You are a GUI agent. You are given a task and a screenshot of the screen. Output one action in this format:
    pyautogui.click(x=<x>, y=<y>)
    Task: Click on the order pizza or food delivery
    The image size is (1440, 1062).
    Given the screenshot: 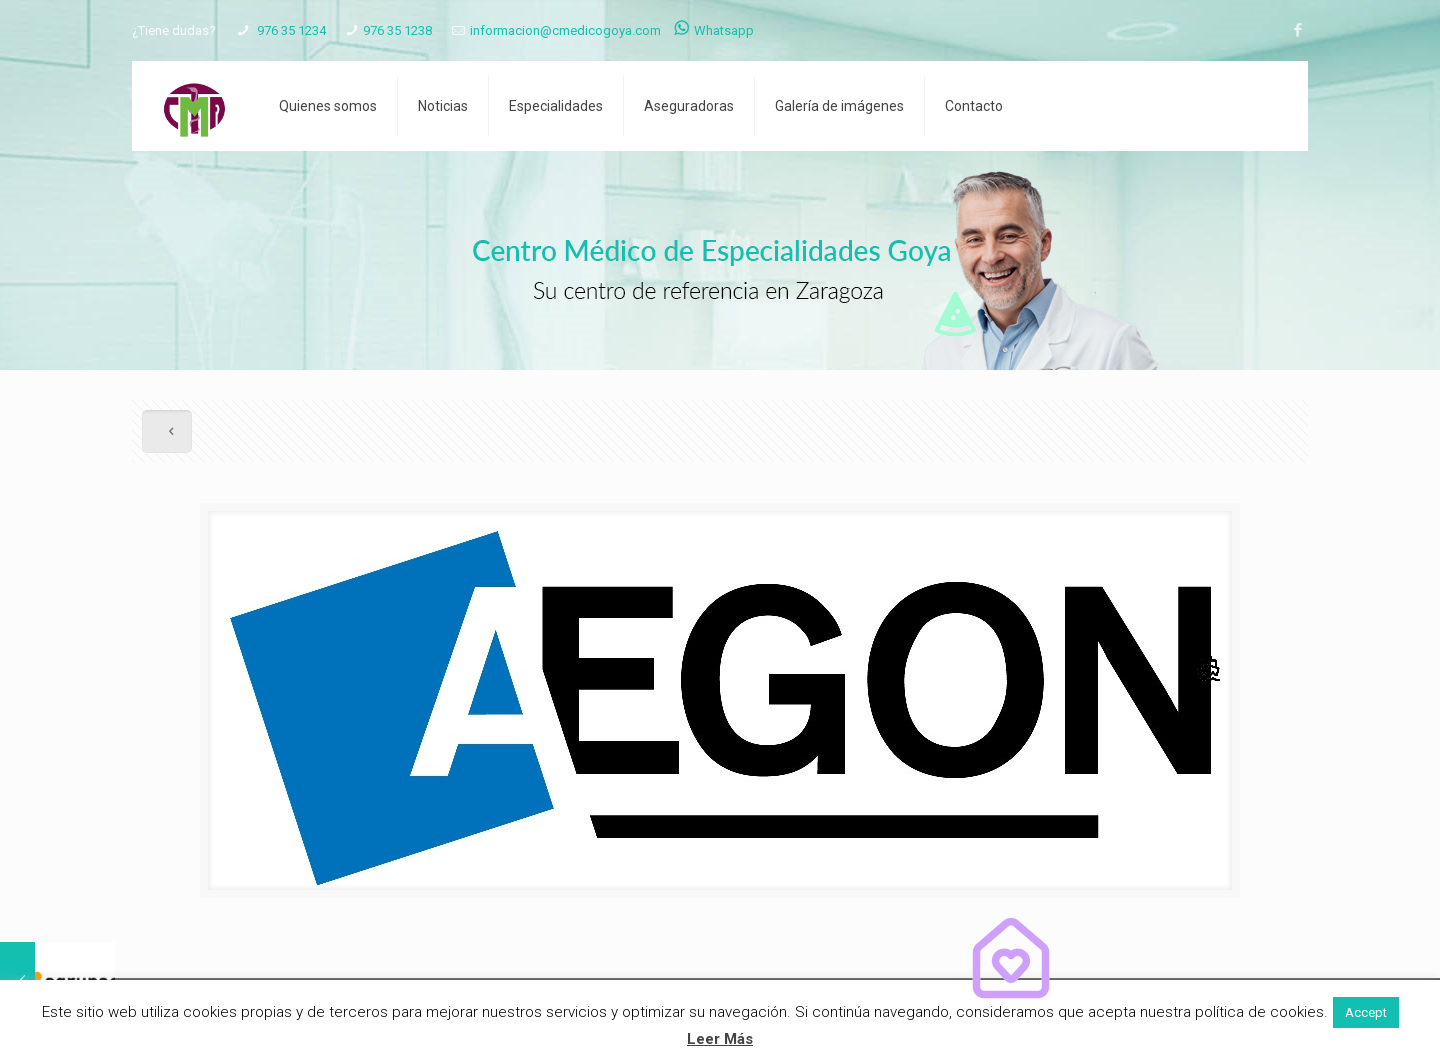 What is the action you would take?
    pyautogui.click(x=955, y=313)
    